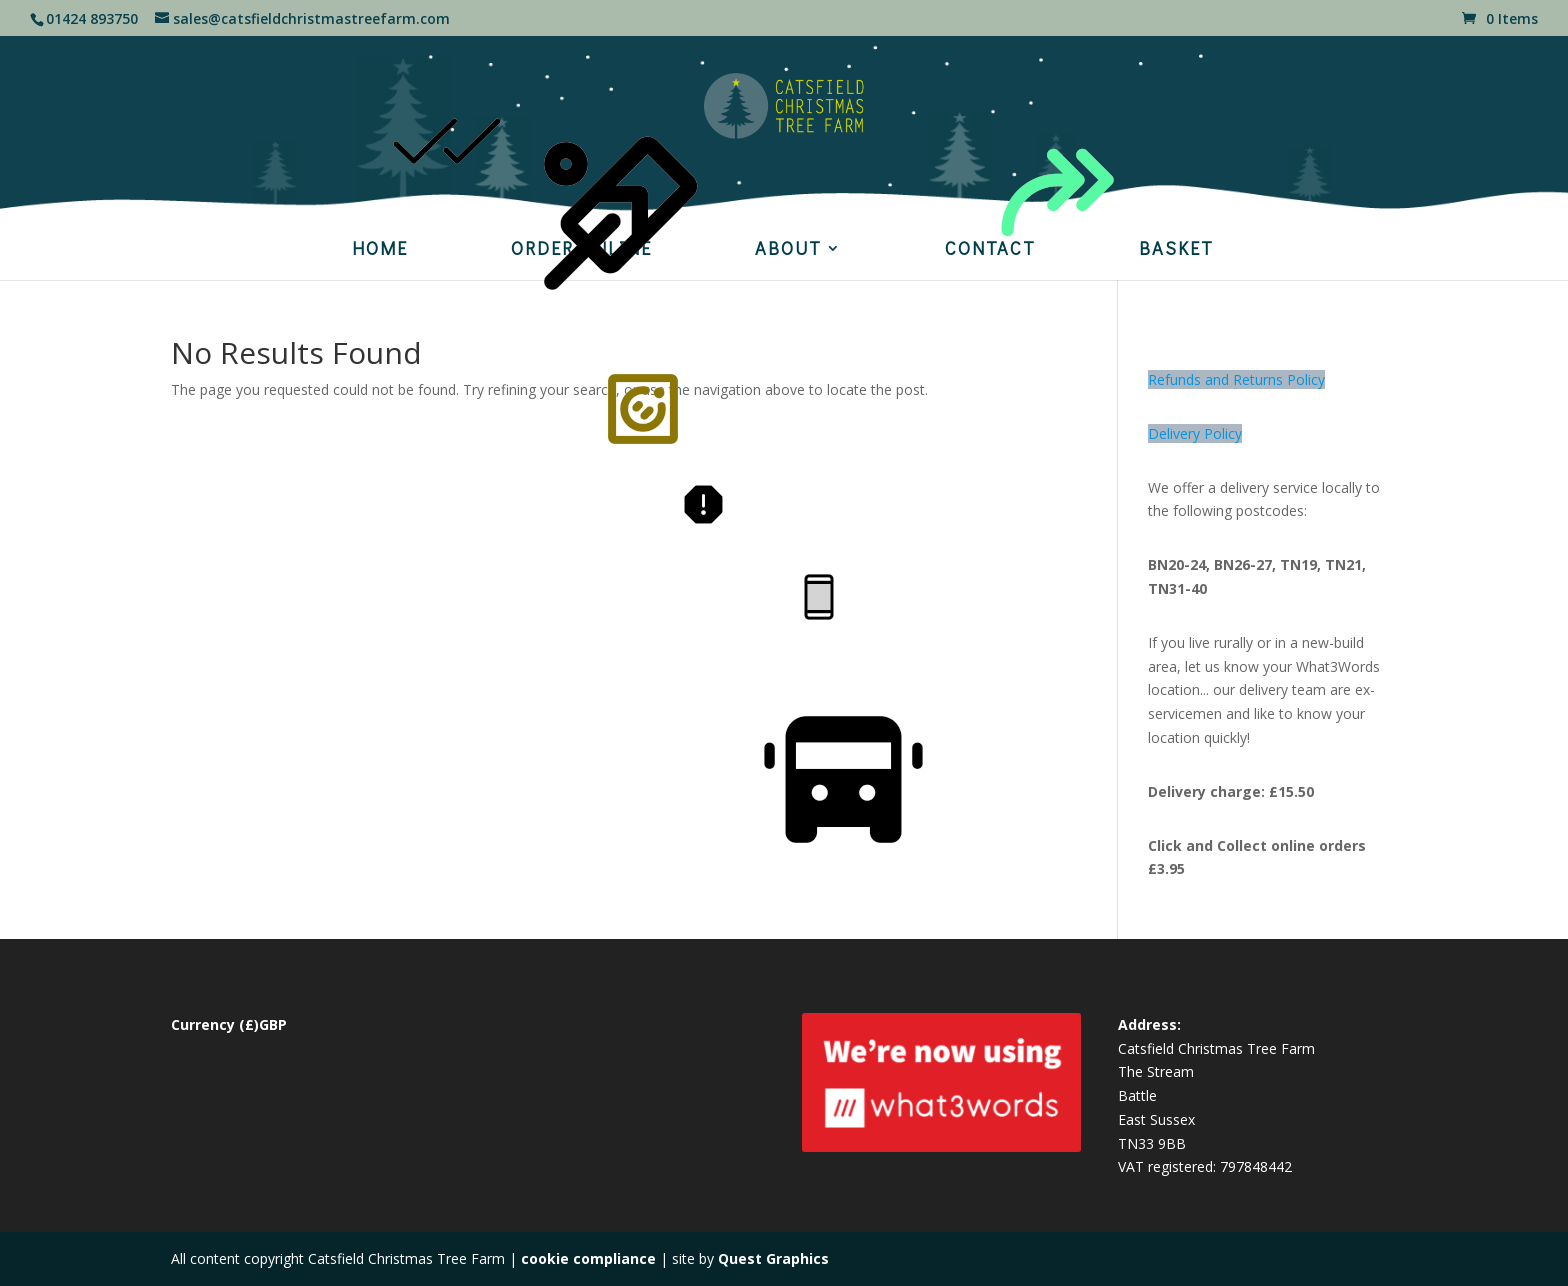 This screenshot has width=1568, height=1286. What do you see at coordinates (703, 504) in the screenshot?
I see `indicates a critical warning or error state` at bounding box center [703, 504].